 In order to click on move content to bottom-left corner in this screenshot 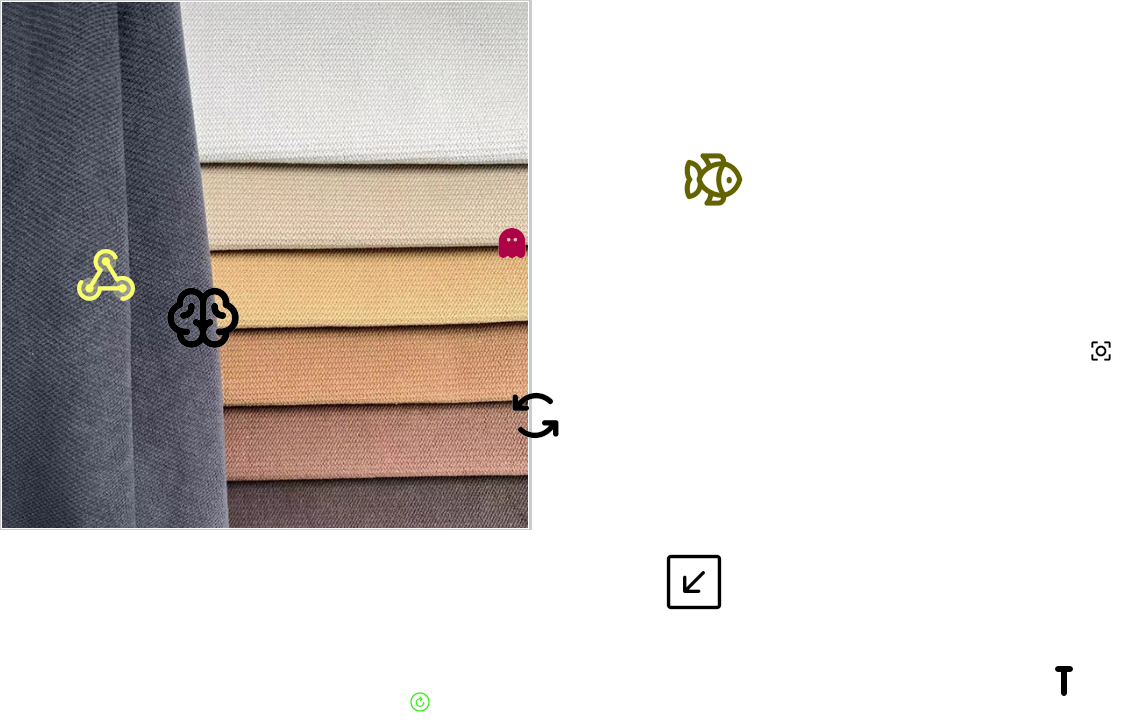, I will do `click(694, 582)`.